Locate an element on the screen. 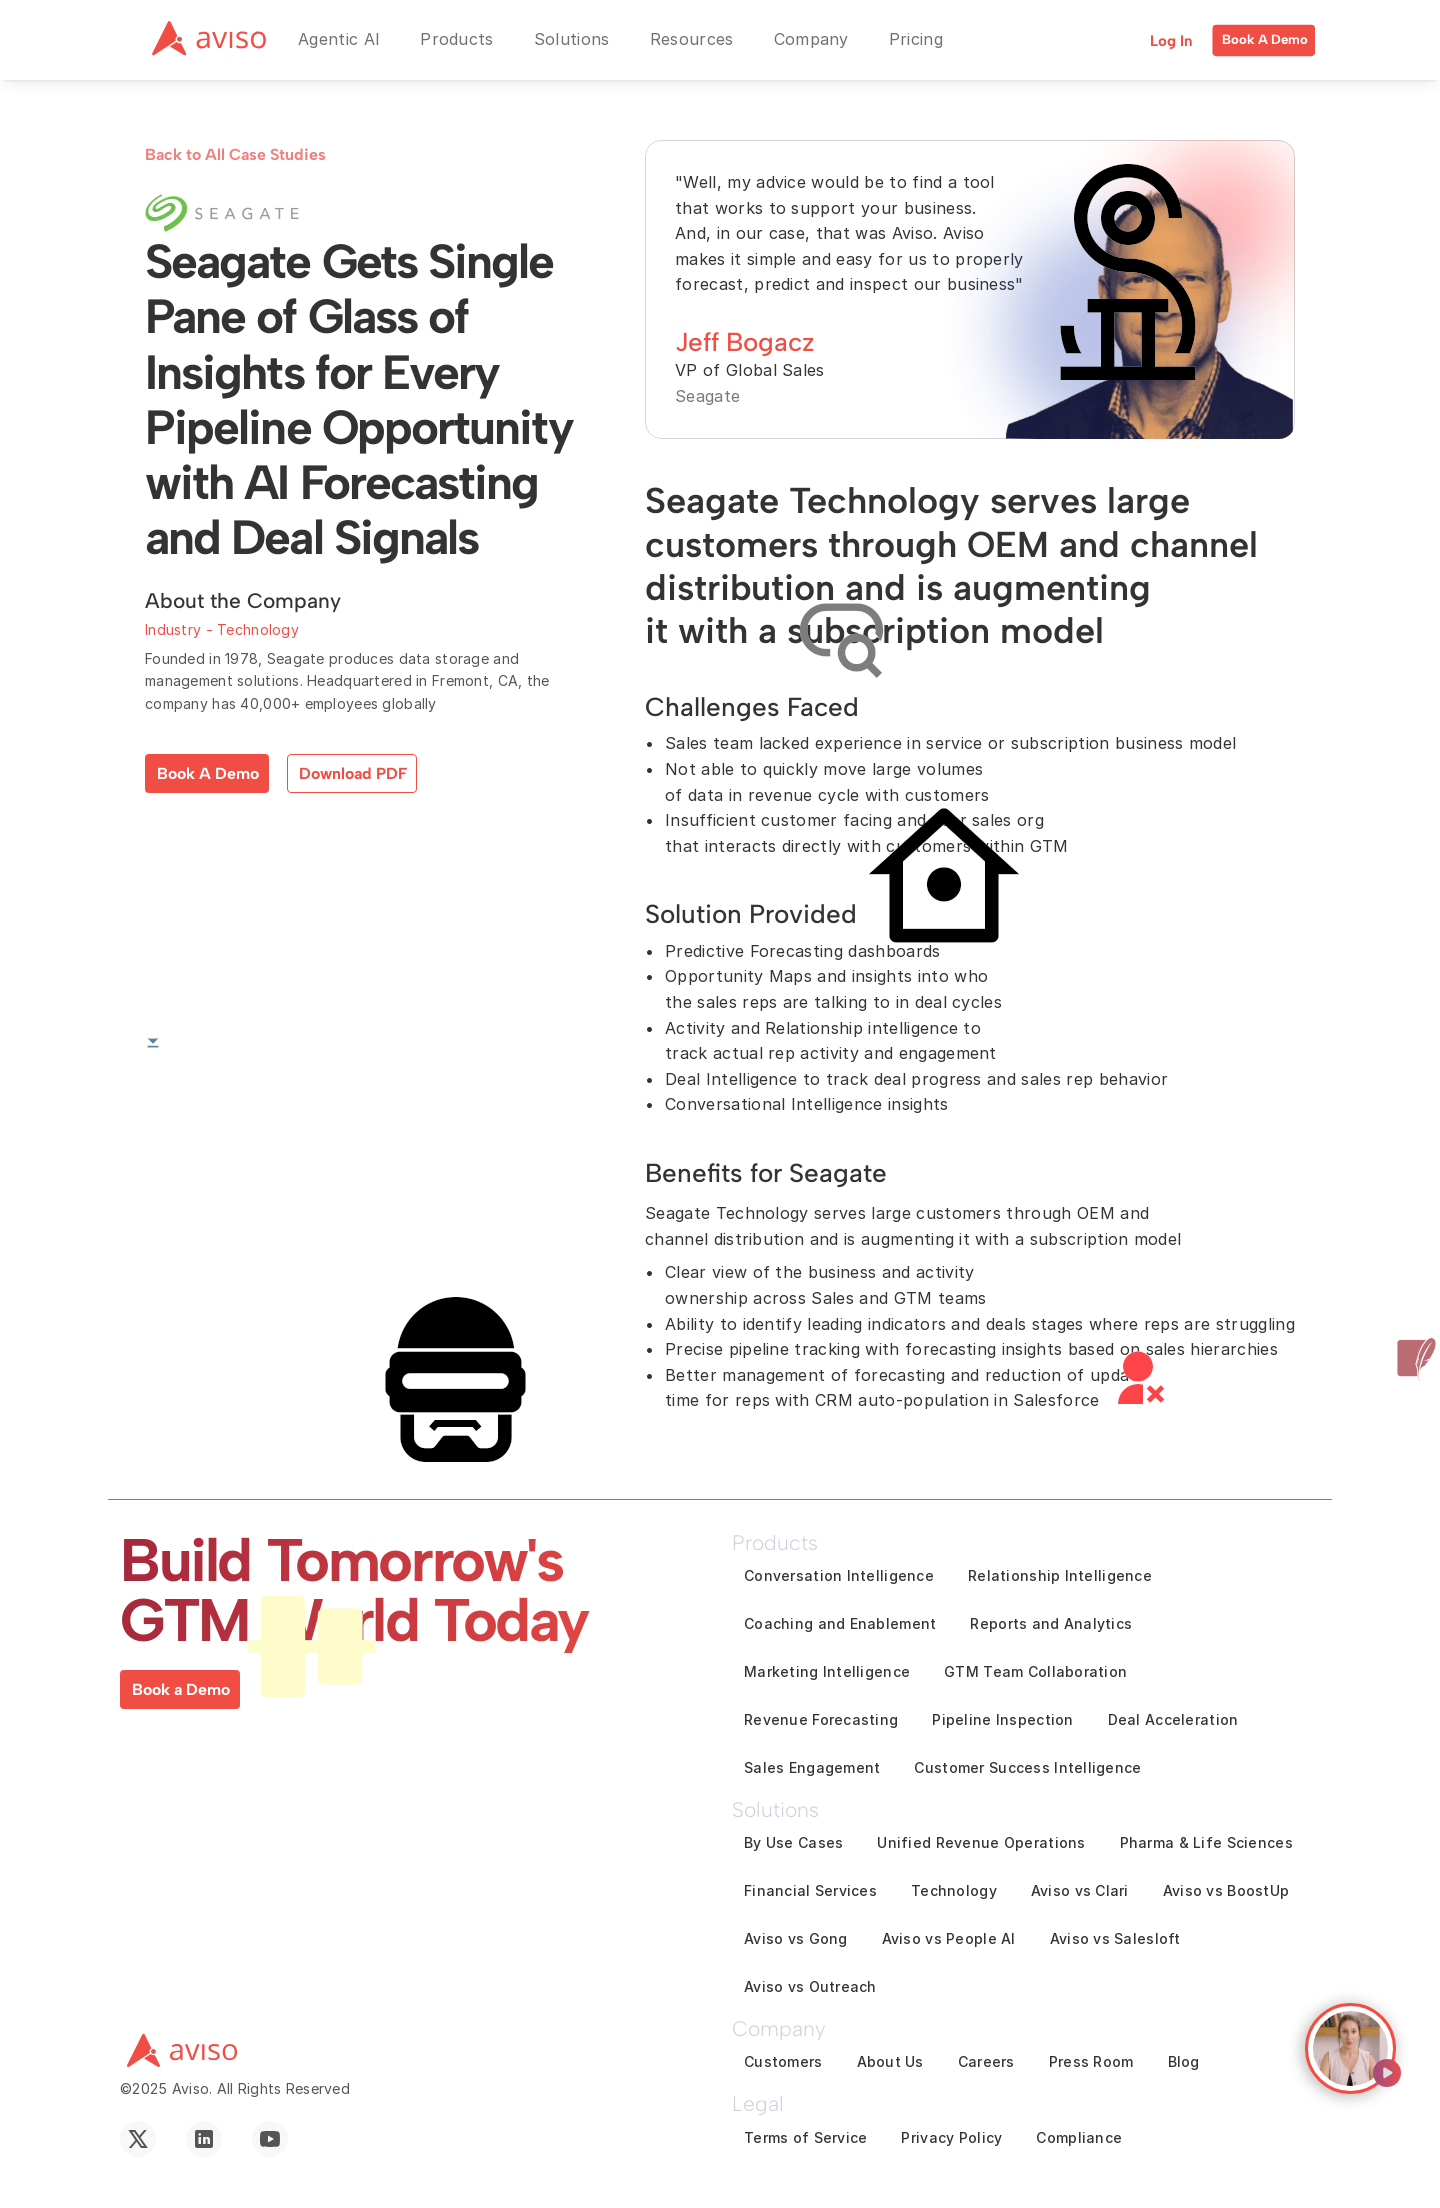  skip to bottom of page or list is located at coordinates (153, 1043).